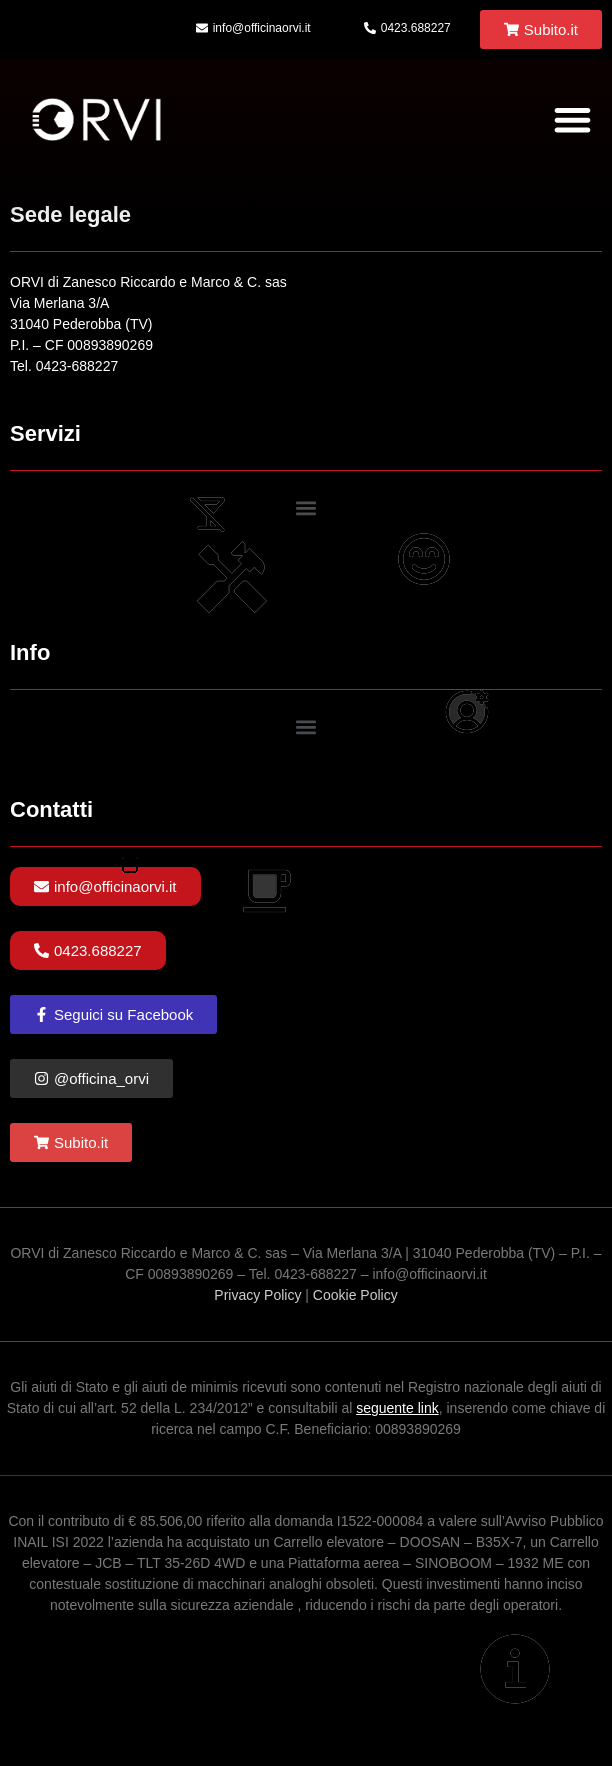 This screenshot has width=612, height=1766. I want to click on indicates an alcohol-free zone or no drinks allowed, so click(208, 513).